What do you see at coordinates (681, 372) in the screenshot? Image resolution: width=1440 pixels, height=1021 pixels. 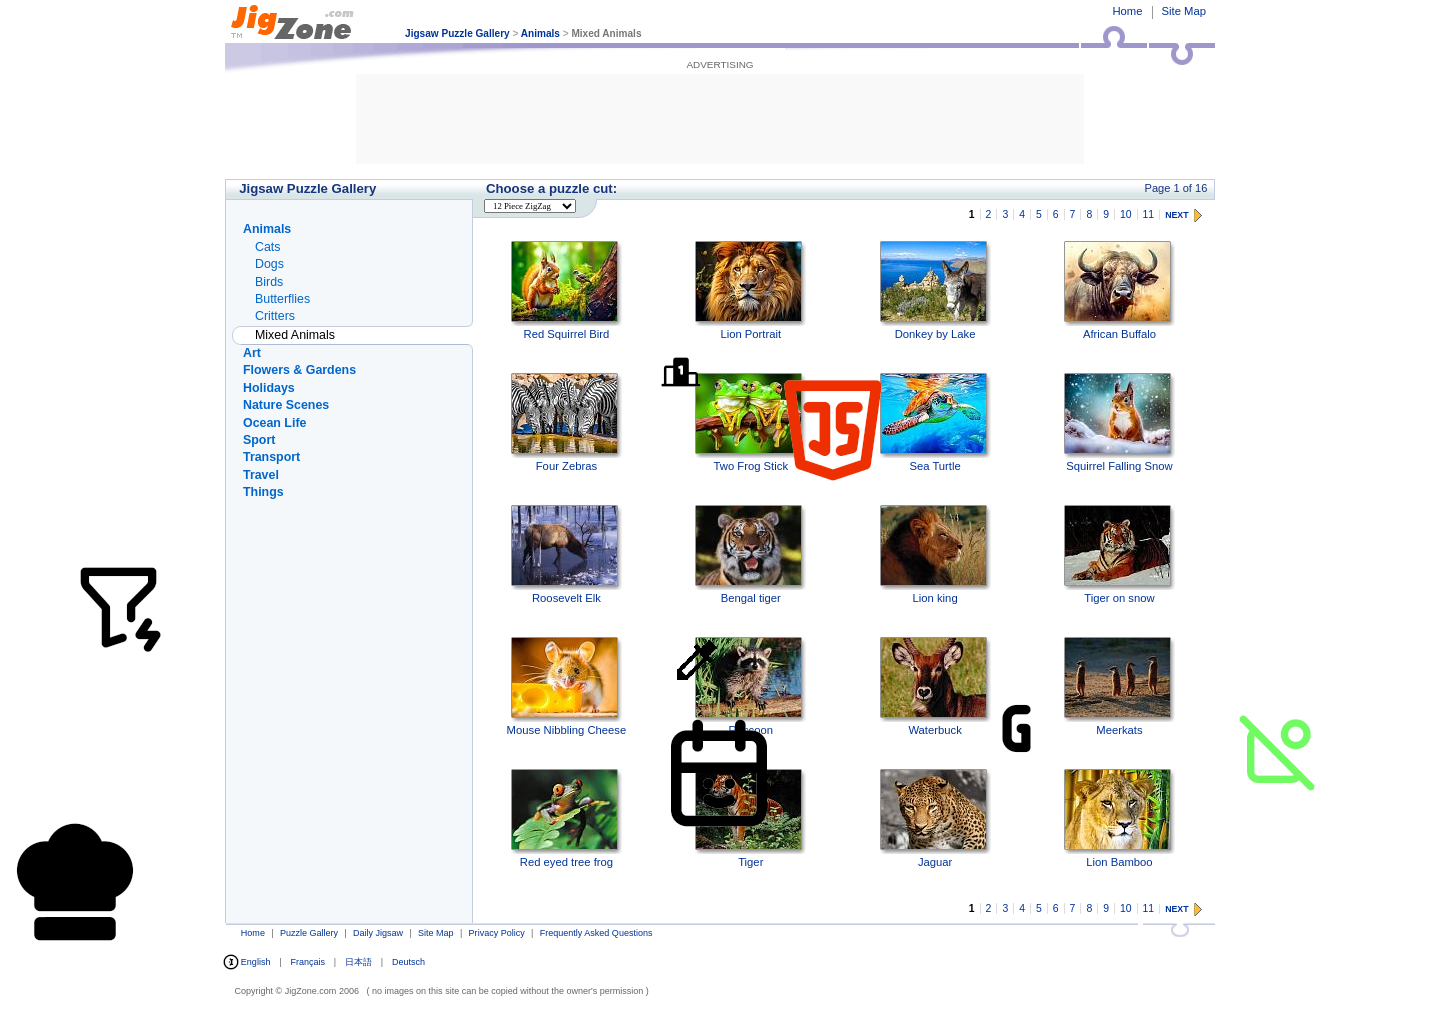 I see `view leaderboard or rankings` at bounding box center [681, 372].